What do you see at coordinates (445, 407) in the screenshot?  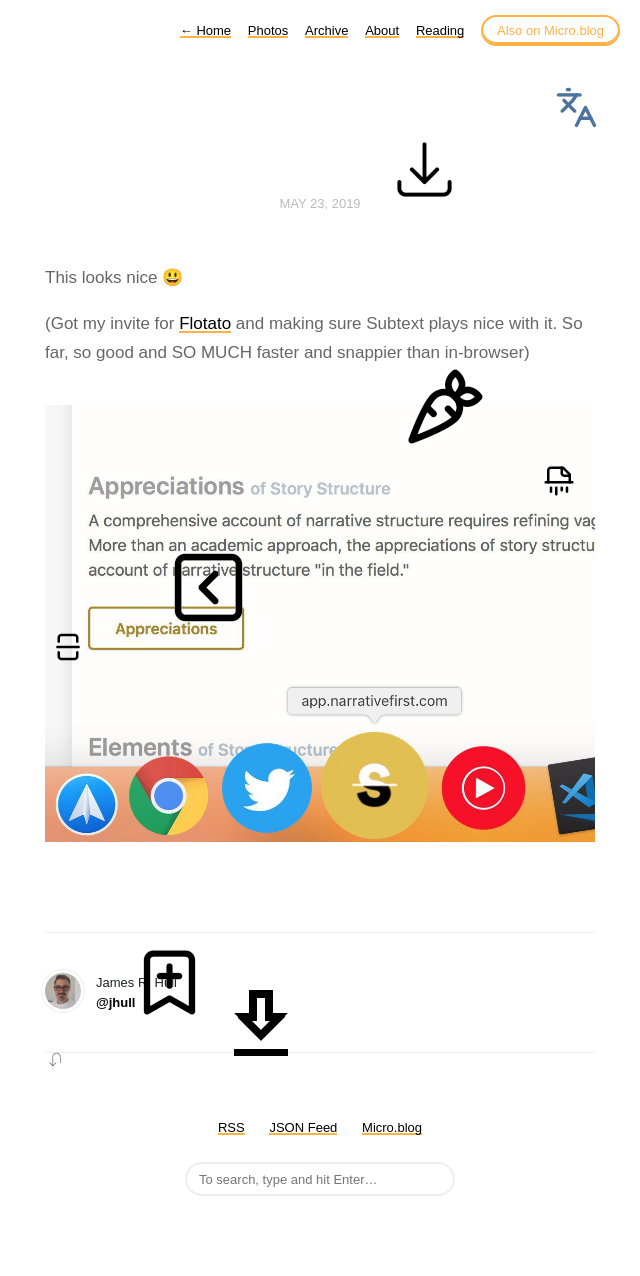 I see `browse vegetable or produce category` at bounding box center [445, 407].